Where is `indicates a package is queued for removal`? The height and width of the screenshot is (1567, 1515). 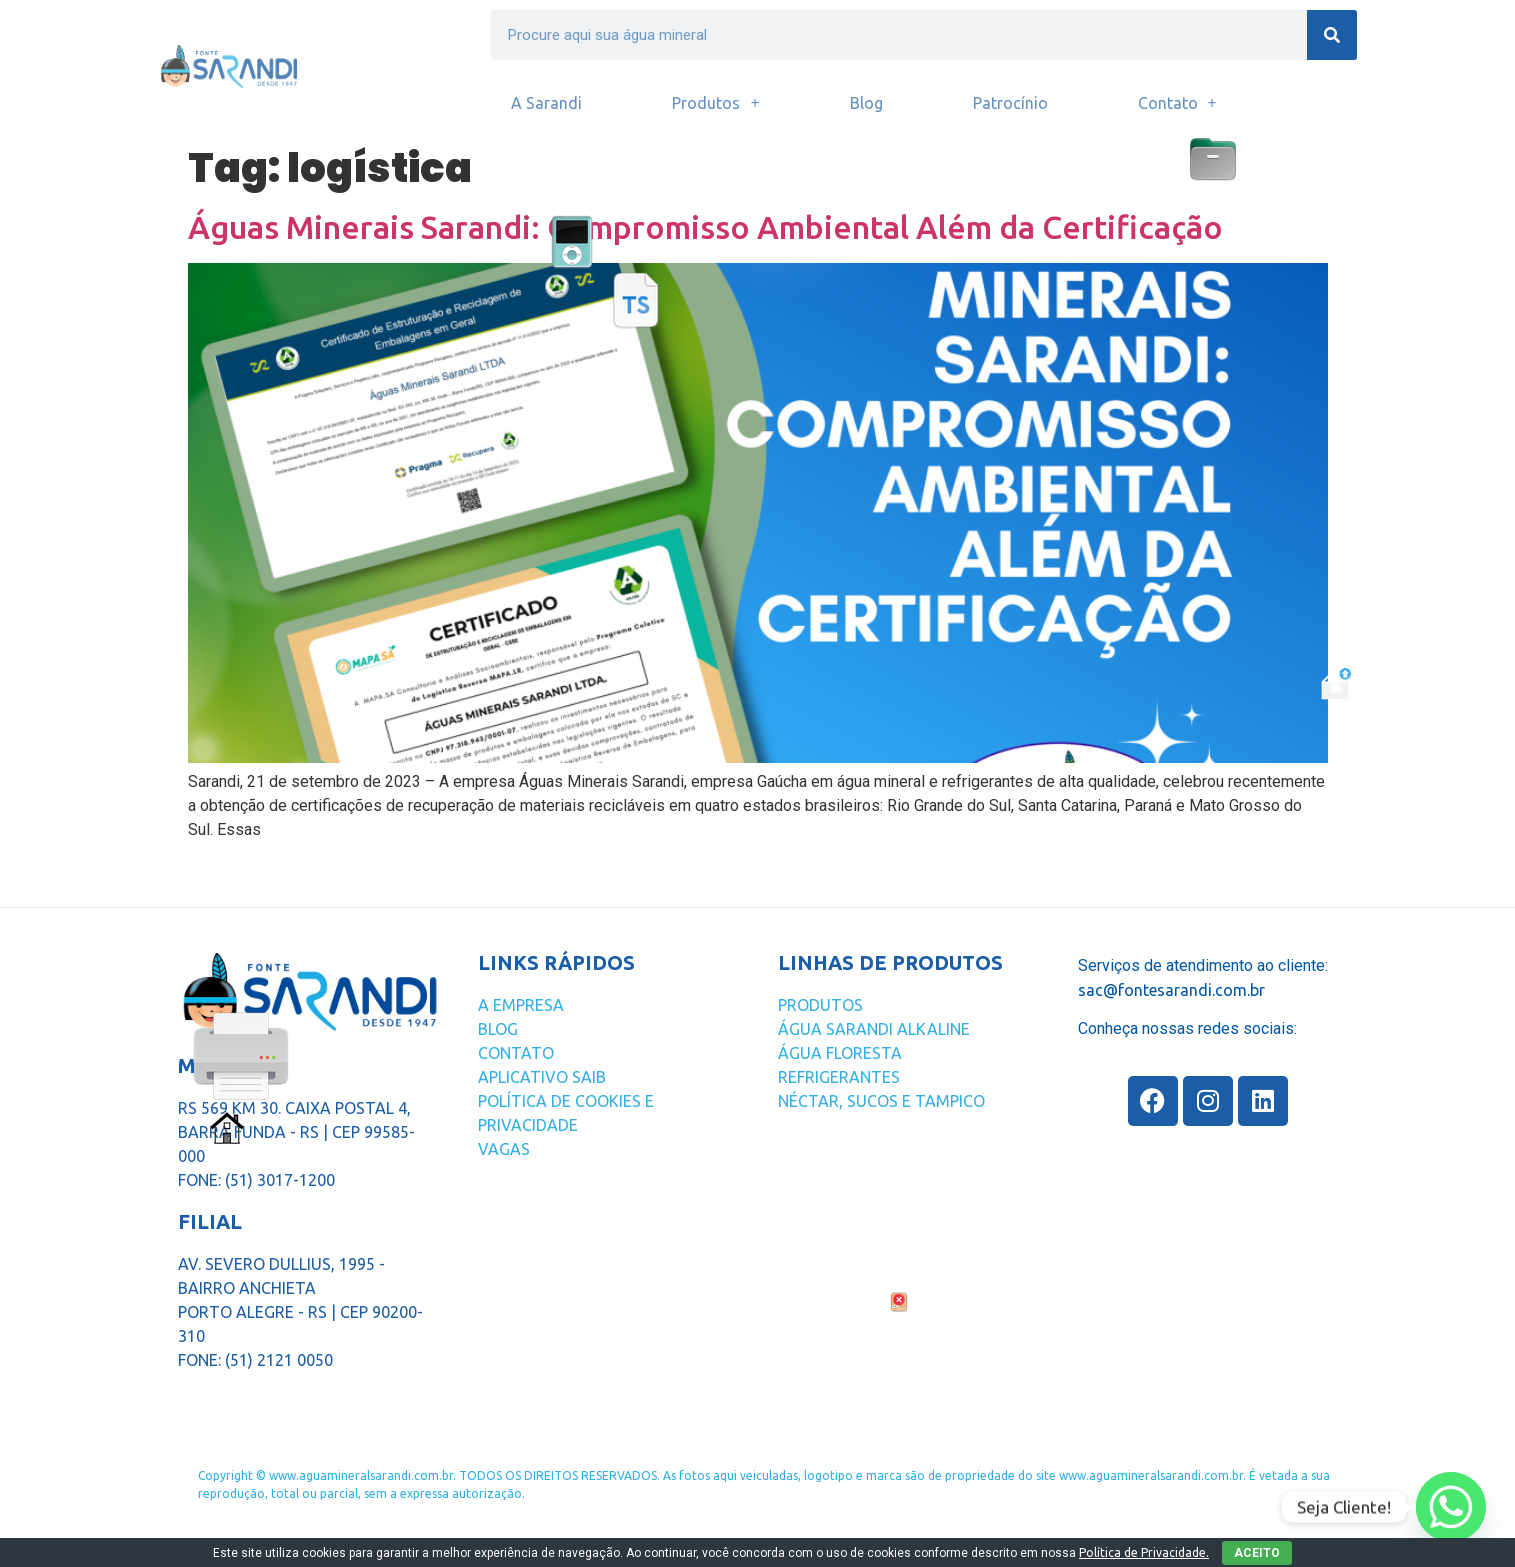
indicates a package is queued for removal is located at coordinates (899, 1302).